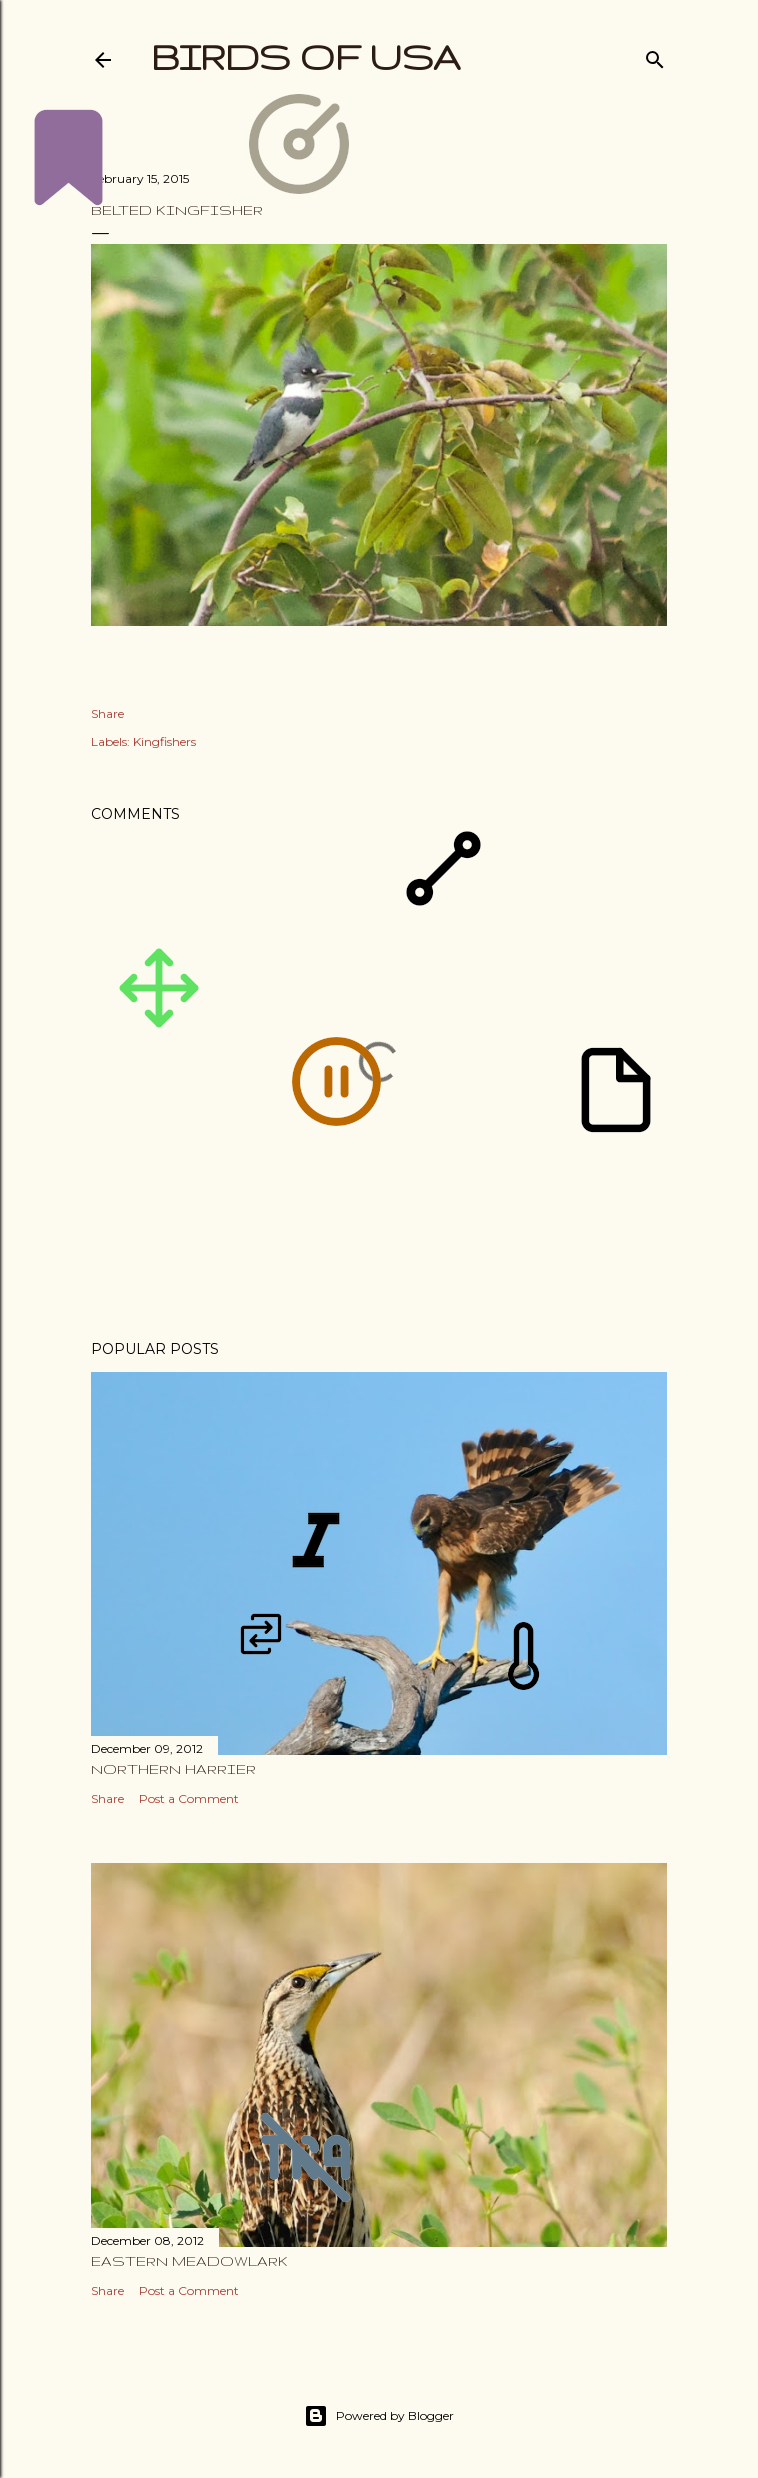 The width and height of the screenshot is (758, 2478). What do you see at coordinates (316, 1544) in the screenshot?
I see `apply italic formatting to selected text` at bounding box center [316, 1544].